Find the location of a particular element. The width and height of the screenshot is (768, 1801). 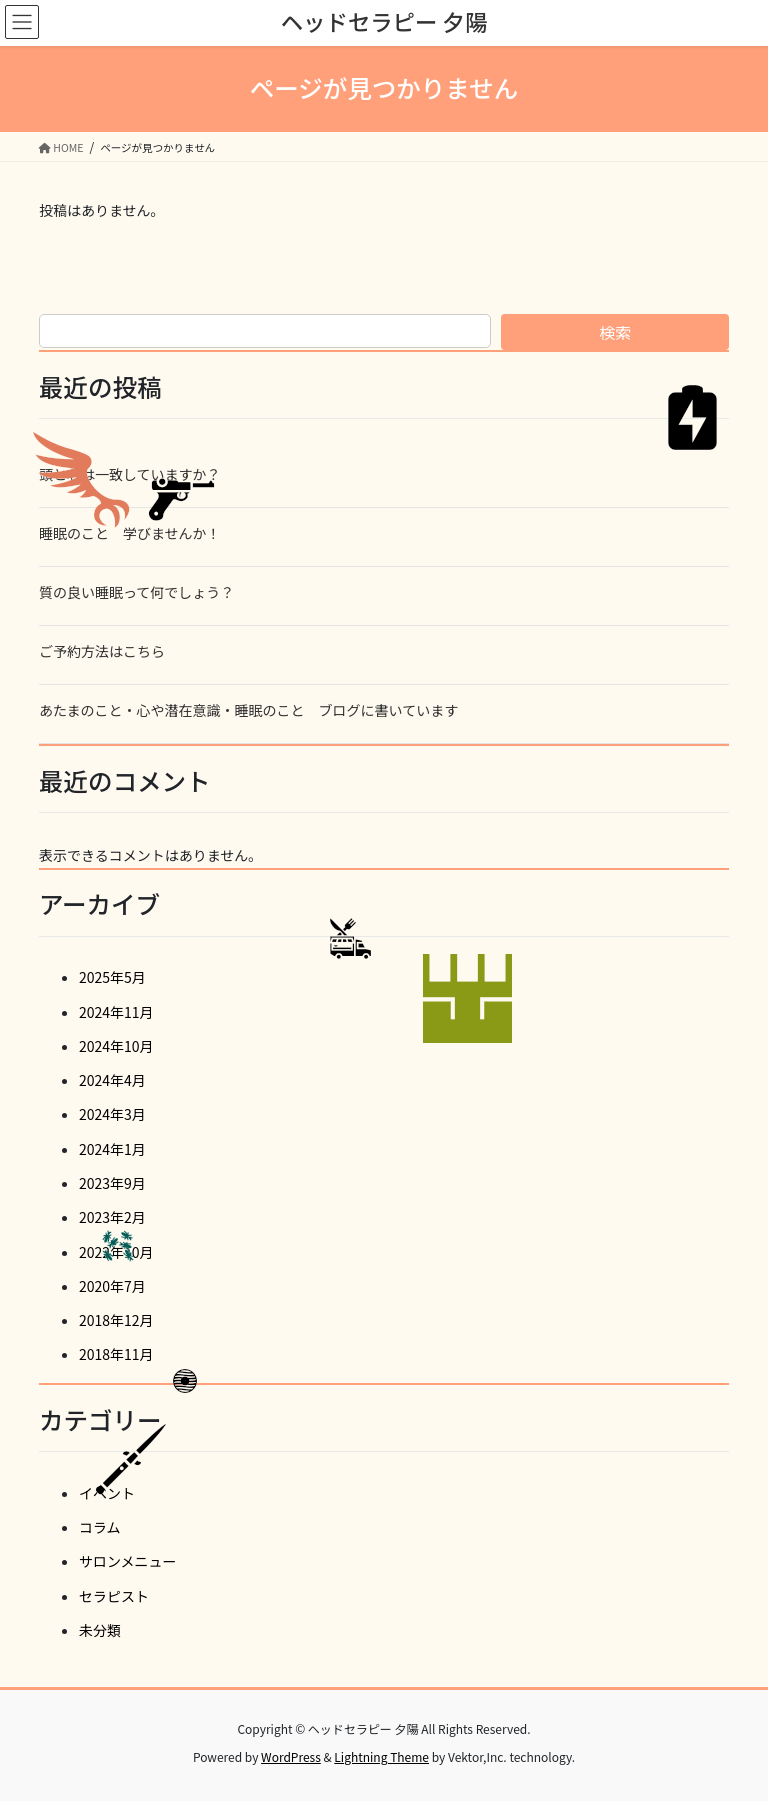

find nearby food trucks is located at coordinates (350, 938).